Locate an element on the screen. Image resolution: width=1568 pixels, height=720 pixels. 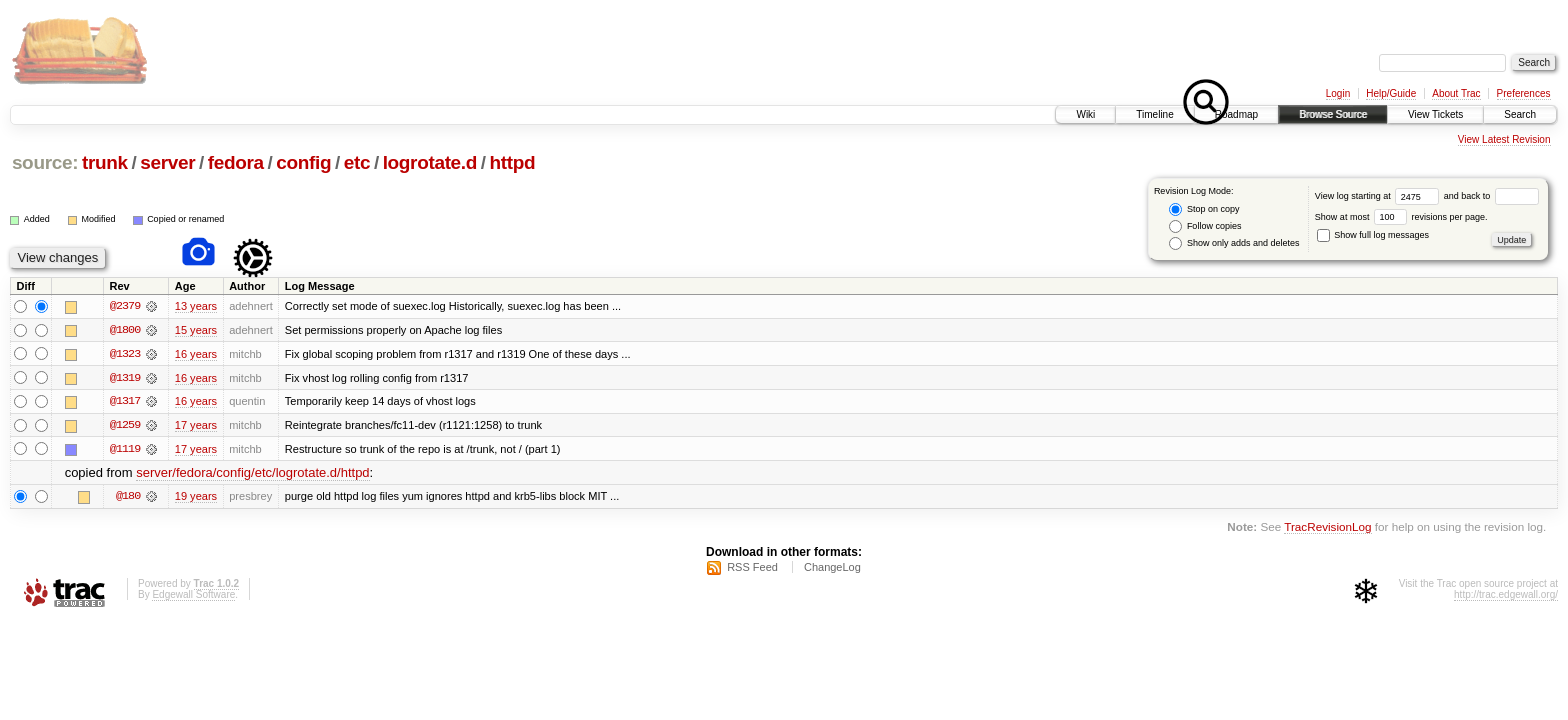
indicates cold or winter weather conditions is located at coordinates (1366, 591).